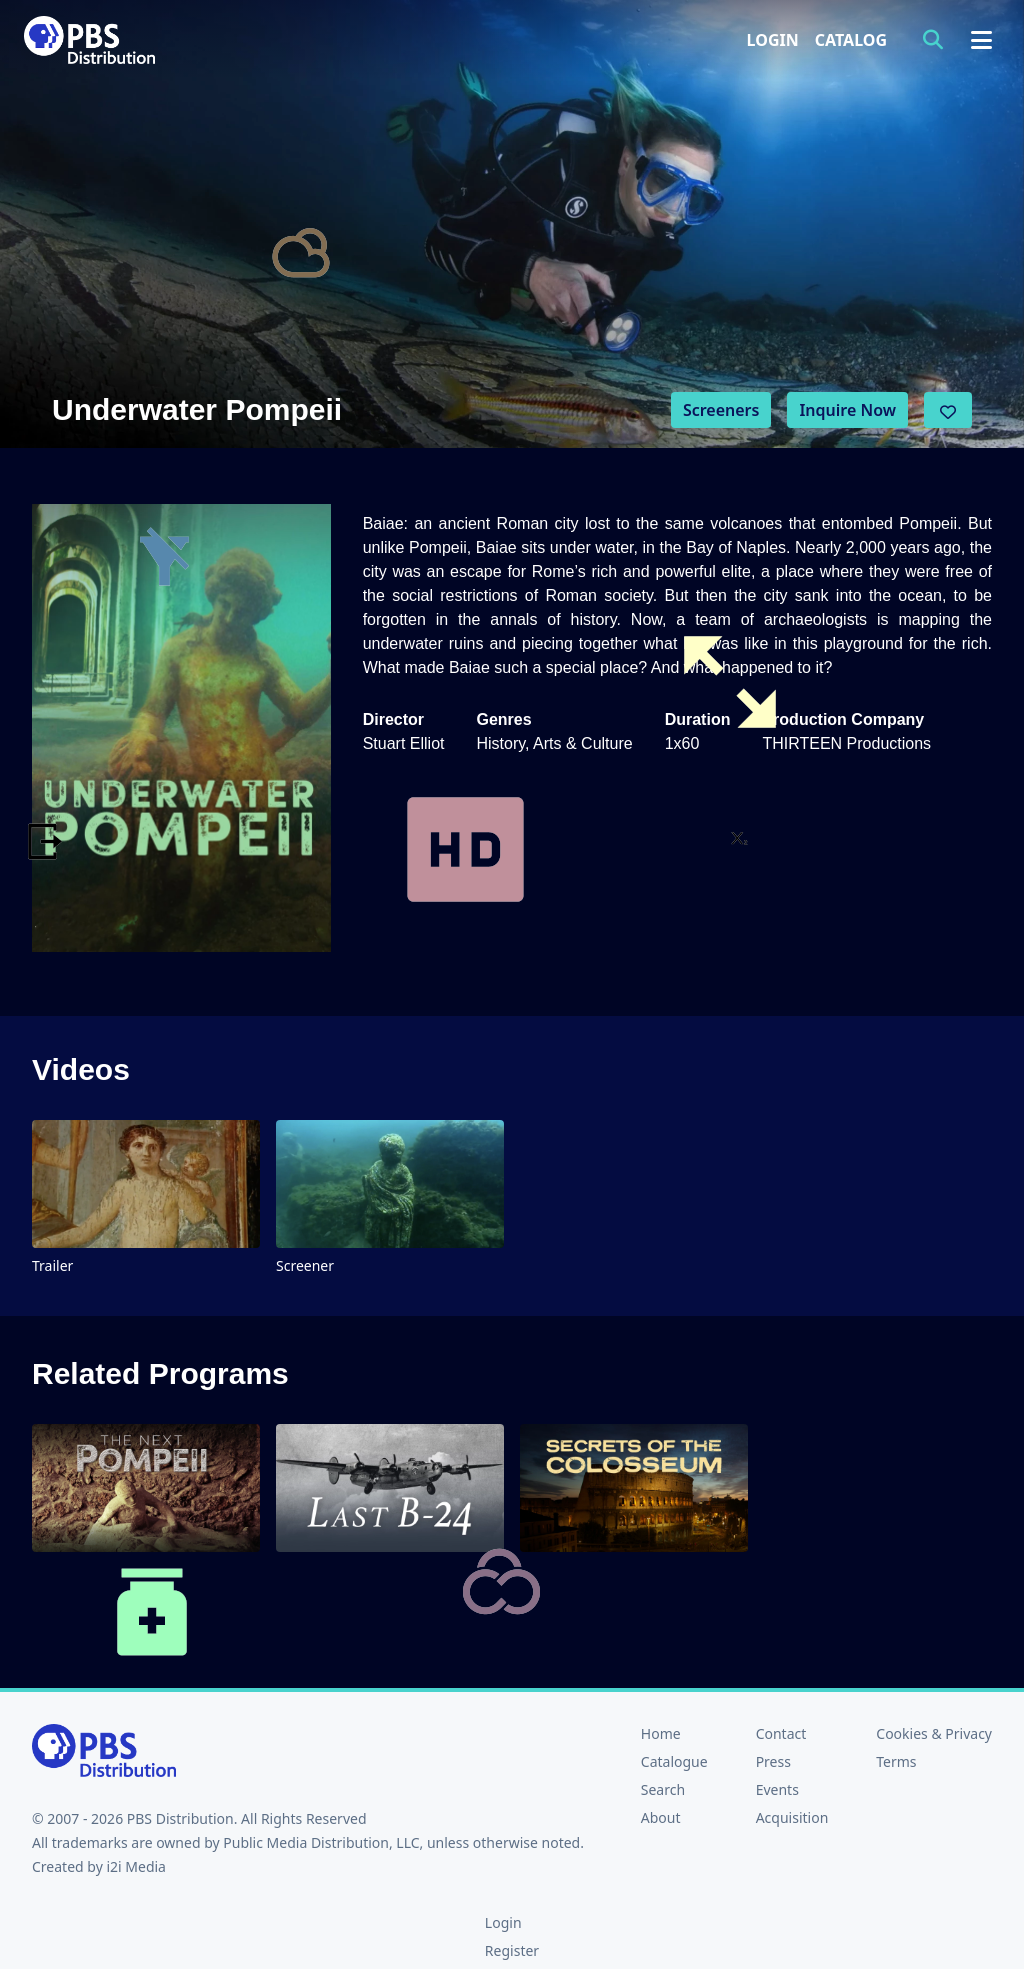 This screenshot has height=1969, width=1024. What do you see at coordinates (301, 254) in the screenshot?
I see `indicates partly cloudy weather conditions` at bounding box center [301, 254].